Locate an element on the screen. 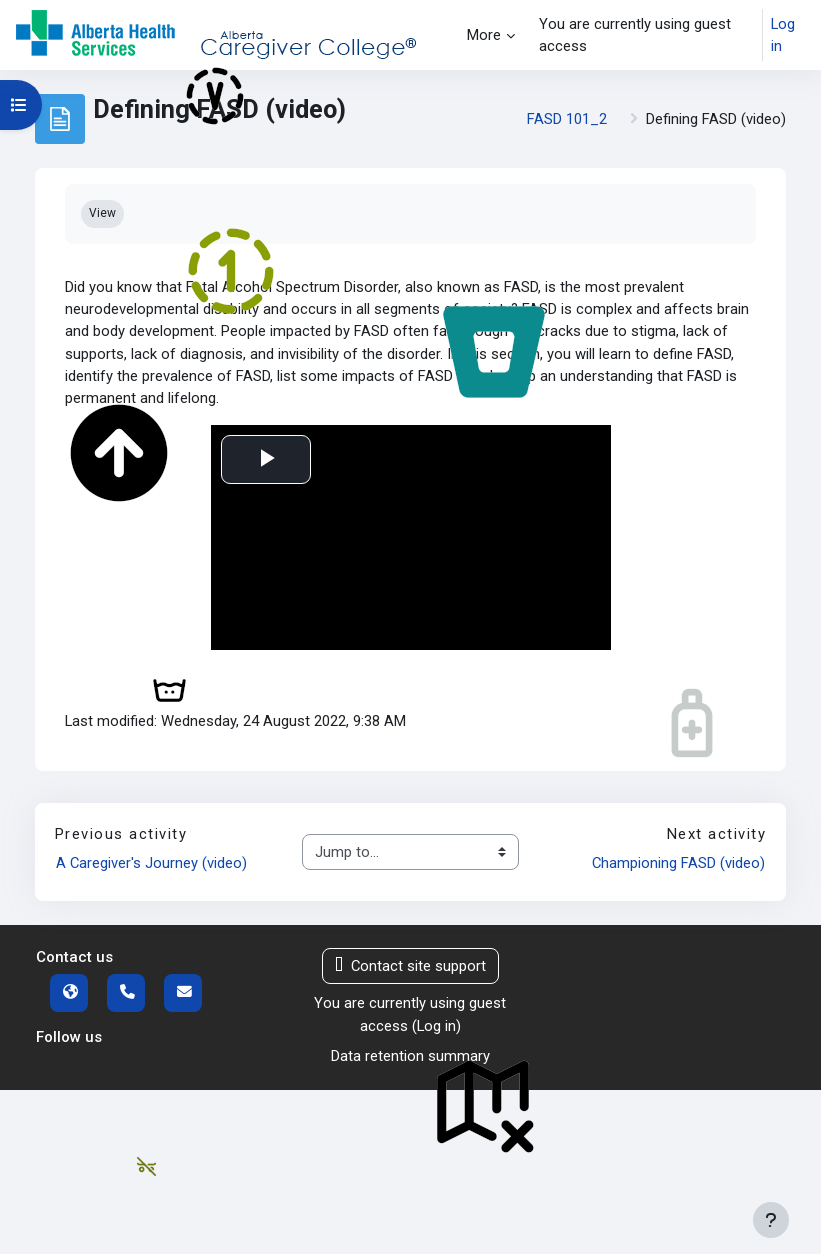 The width and height of the screenshot is (821, 1254). indicates step one in a multi-step process is located at coordinates (231, 271).